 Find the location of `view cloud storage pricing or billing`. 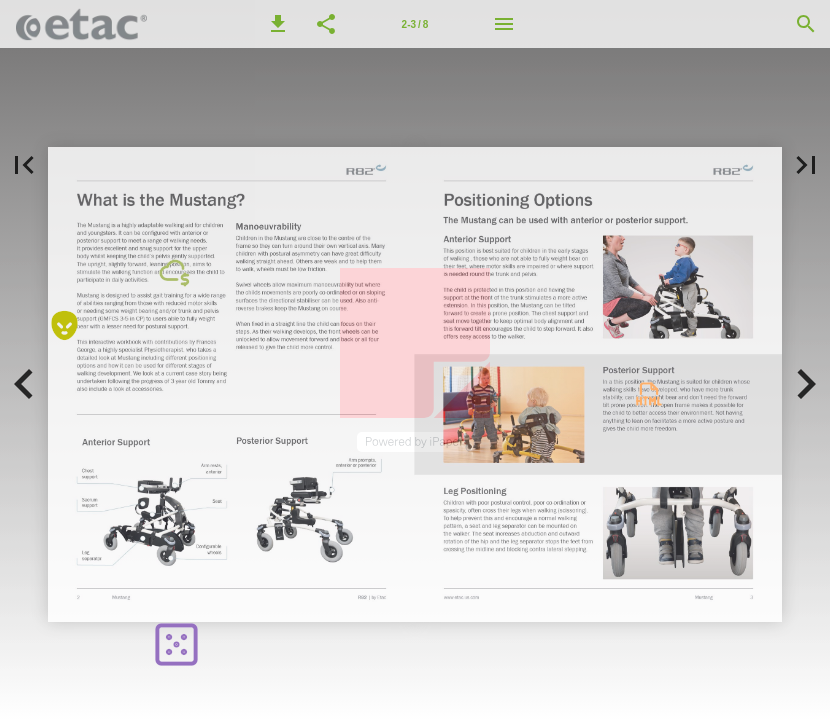

view cloud storage pricing or billing is located at coordinates (175, 271).